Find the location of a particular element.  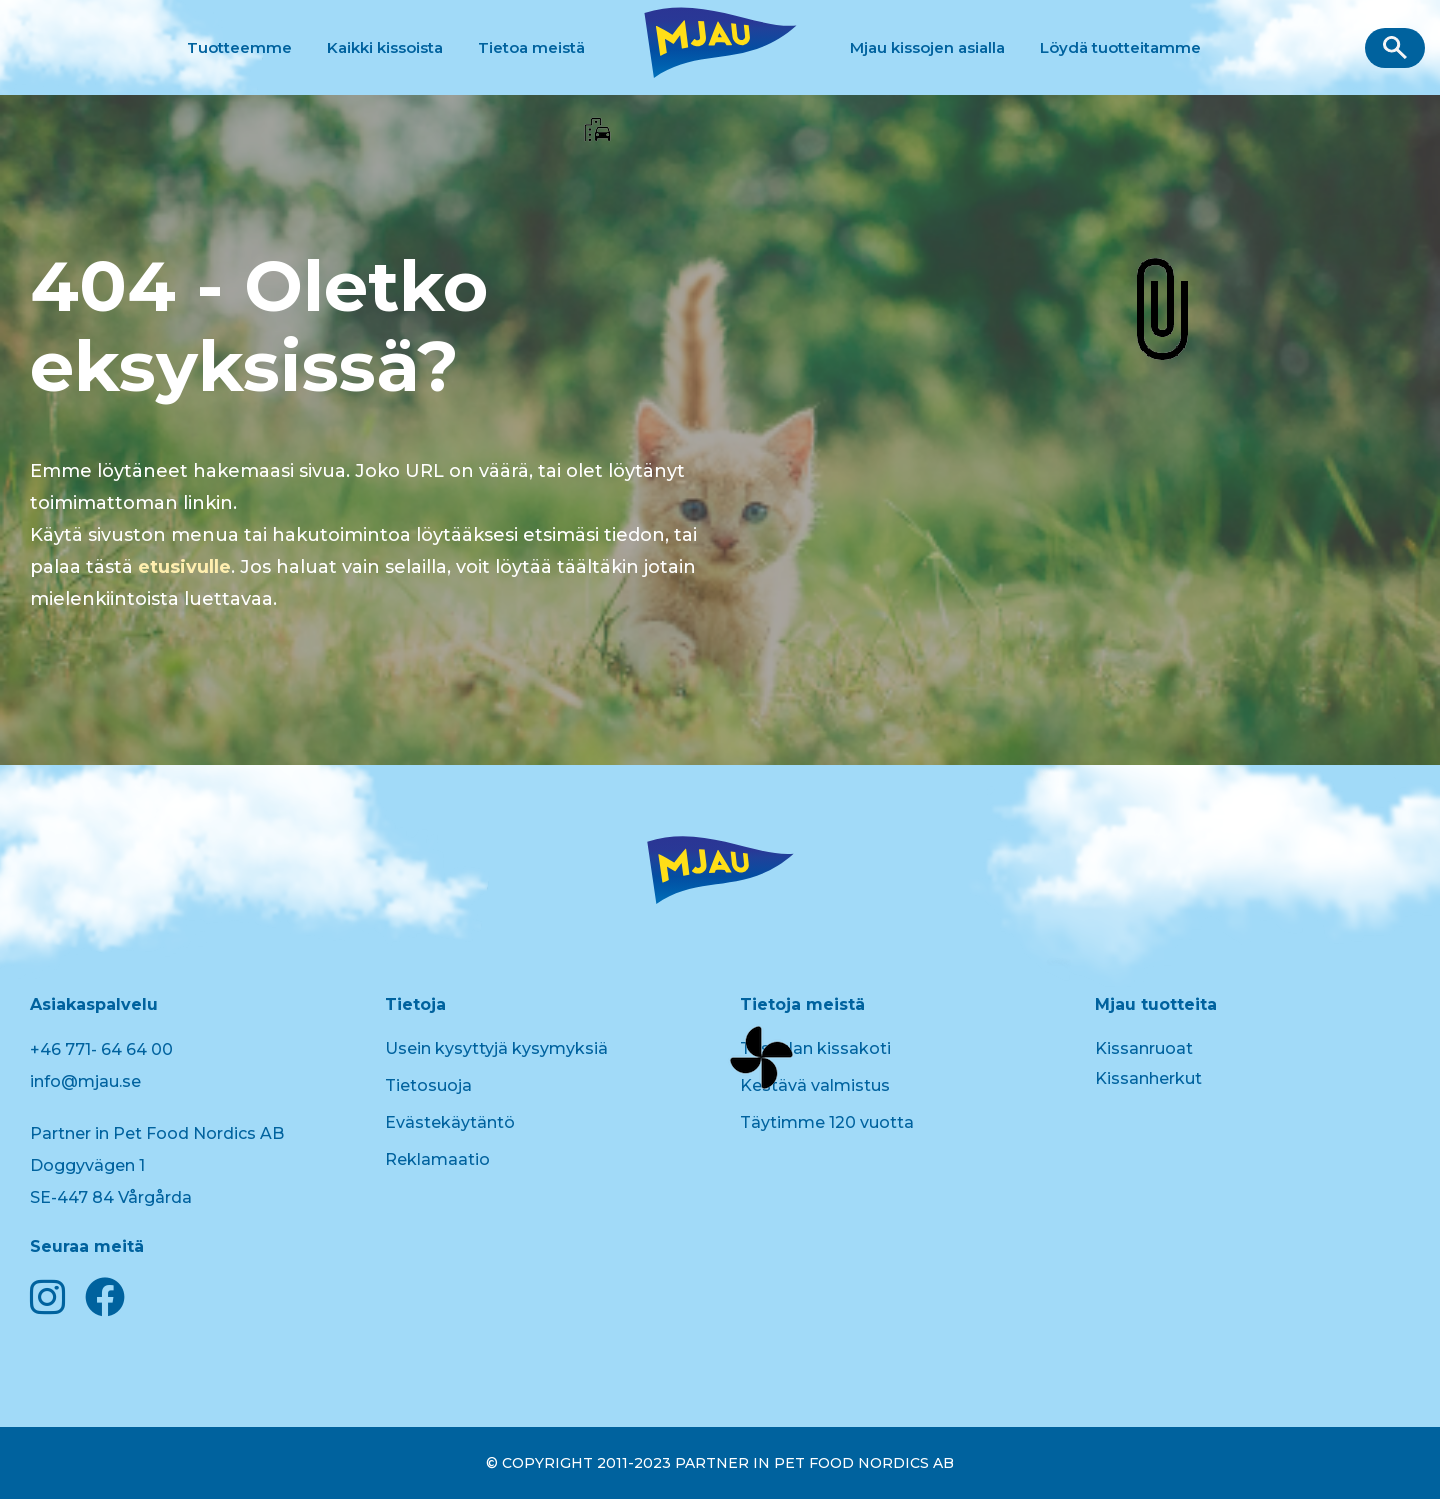

access transportation or commute options is located at coordinates (597, 129).